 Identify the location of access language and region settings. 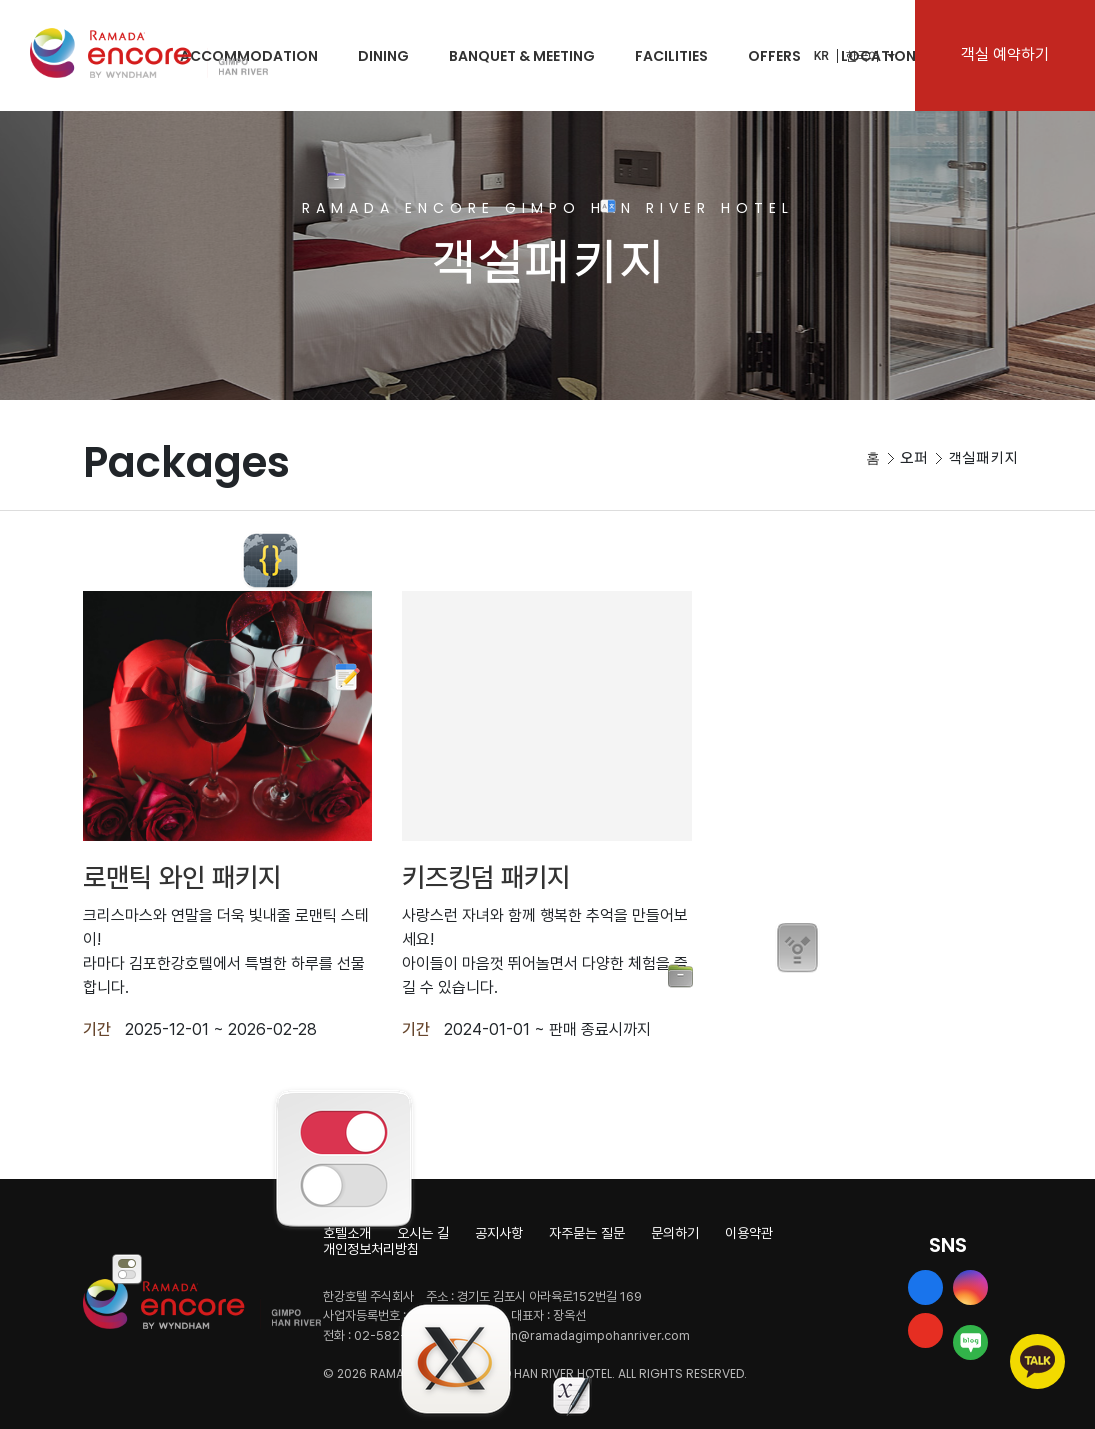
(608, 206).